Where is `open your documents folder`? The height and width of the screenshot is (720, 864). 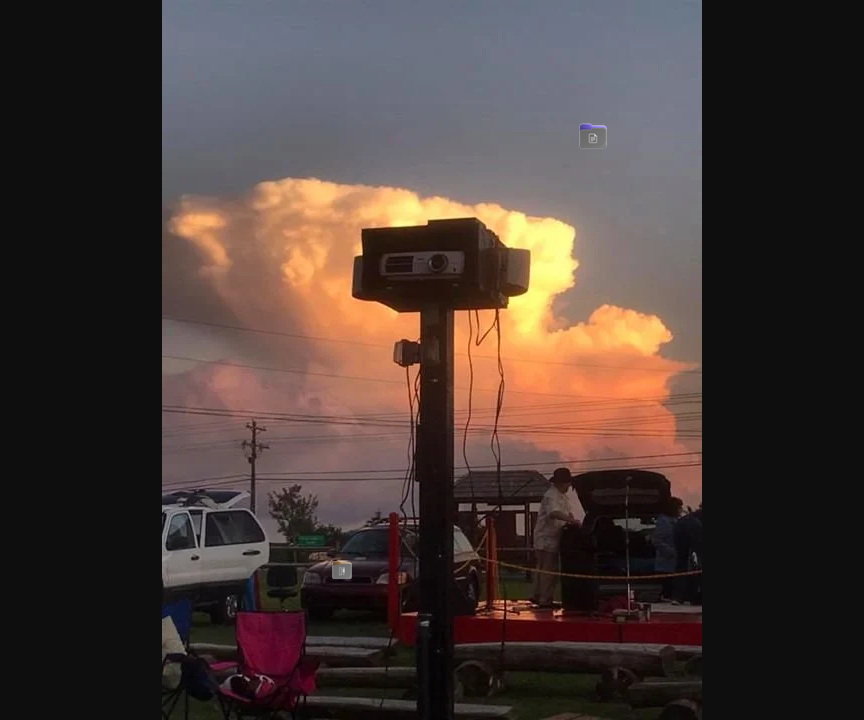 open your documents folder is located at coordinates (593, 136).